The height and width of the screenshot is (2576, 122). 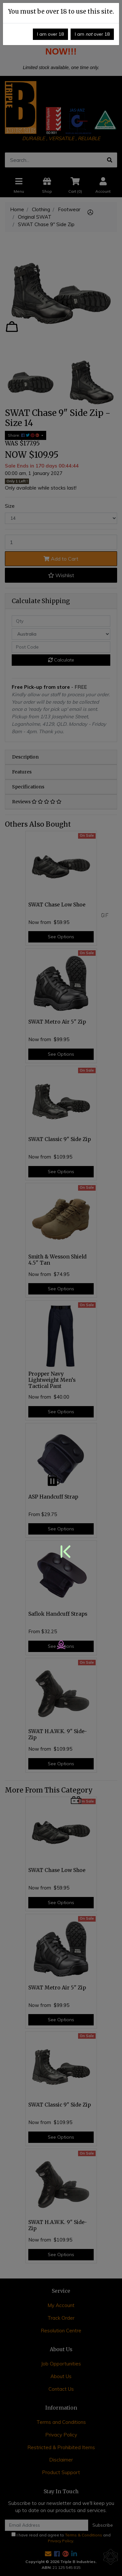 What do you see at coordinates (53, 1480) in the screenshot?
I see `access bar or brewery locations` at bounding box center [53, 1480].